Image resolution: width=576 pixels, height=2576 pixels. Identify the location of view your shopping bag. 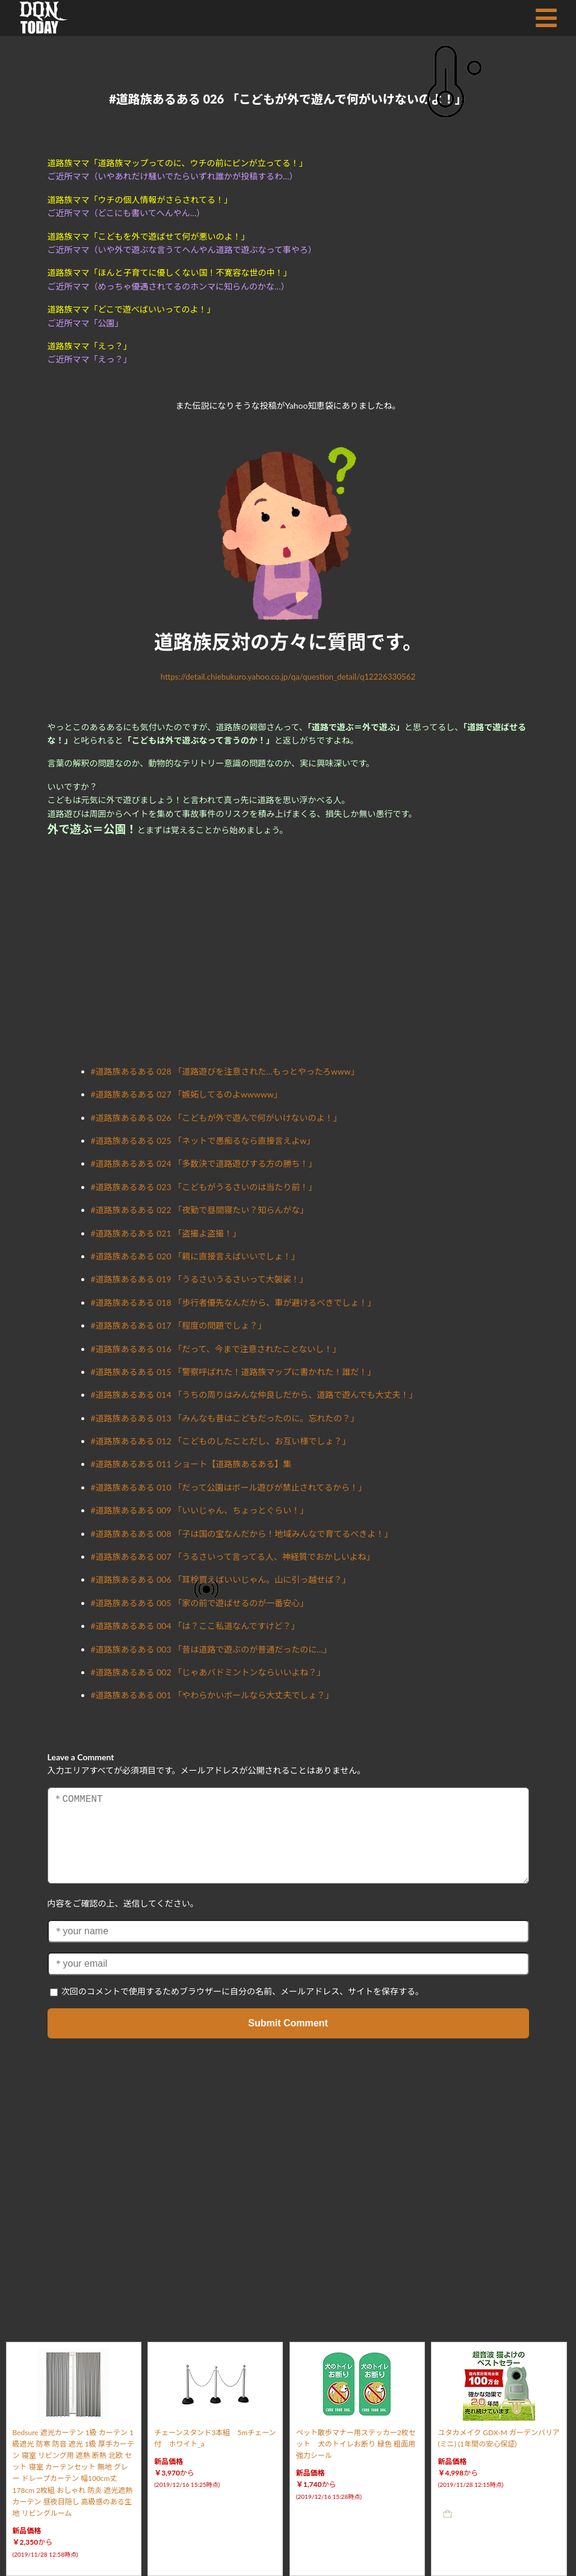
(447, 2514).